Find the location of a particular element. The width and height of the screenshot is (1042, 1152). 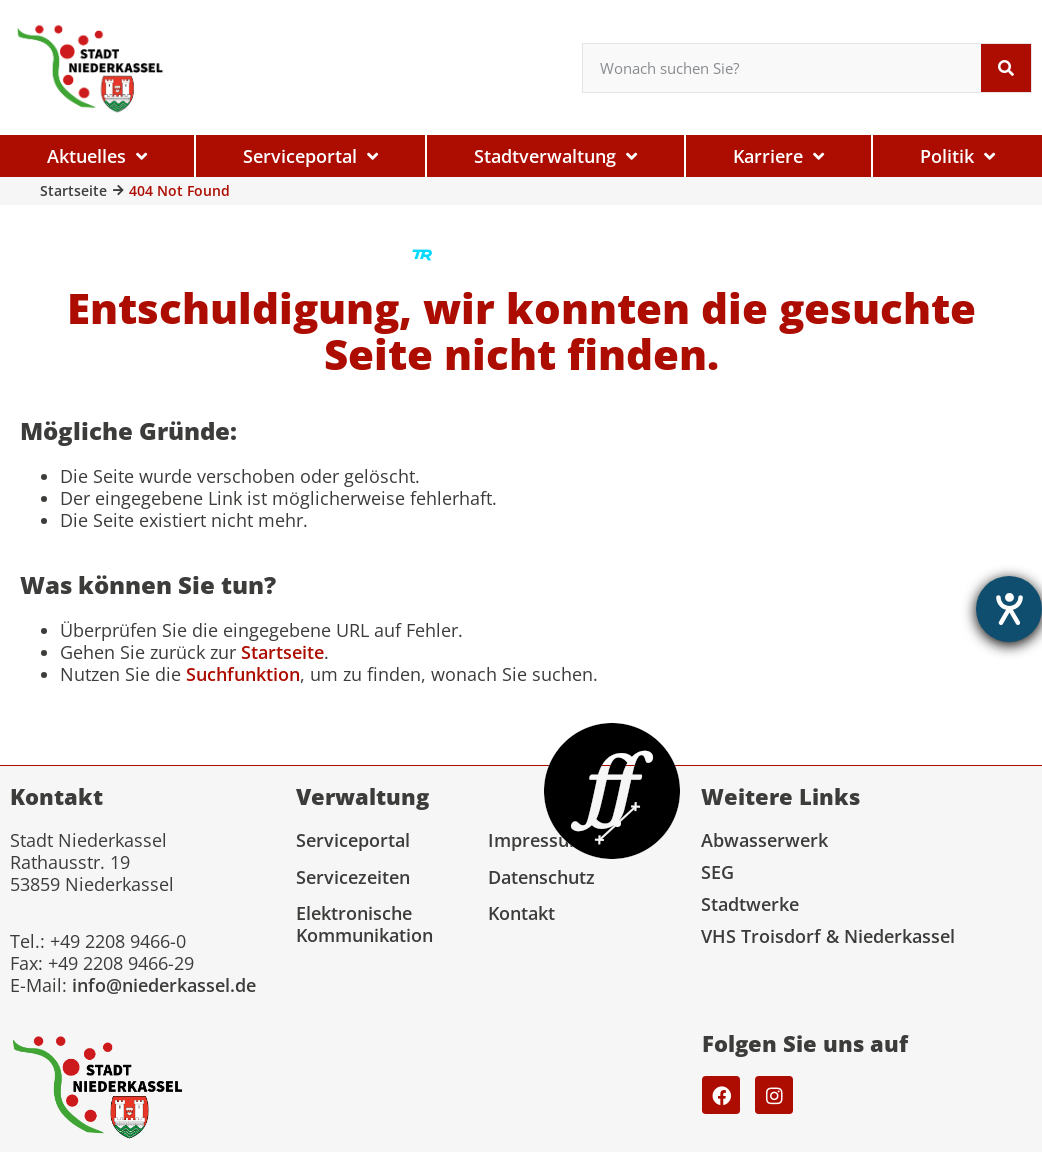

open FontForge font editor application is located at coordinates (612, 791).